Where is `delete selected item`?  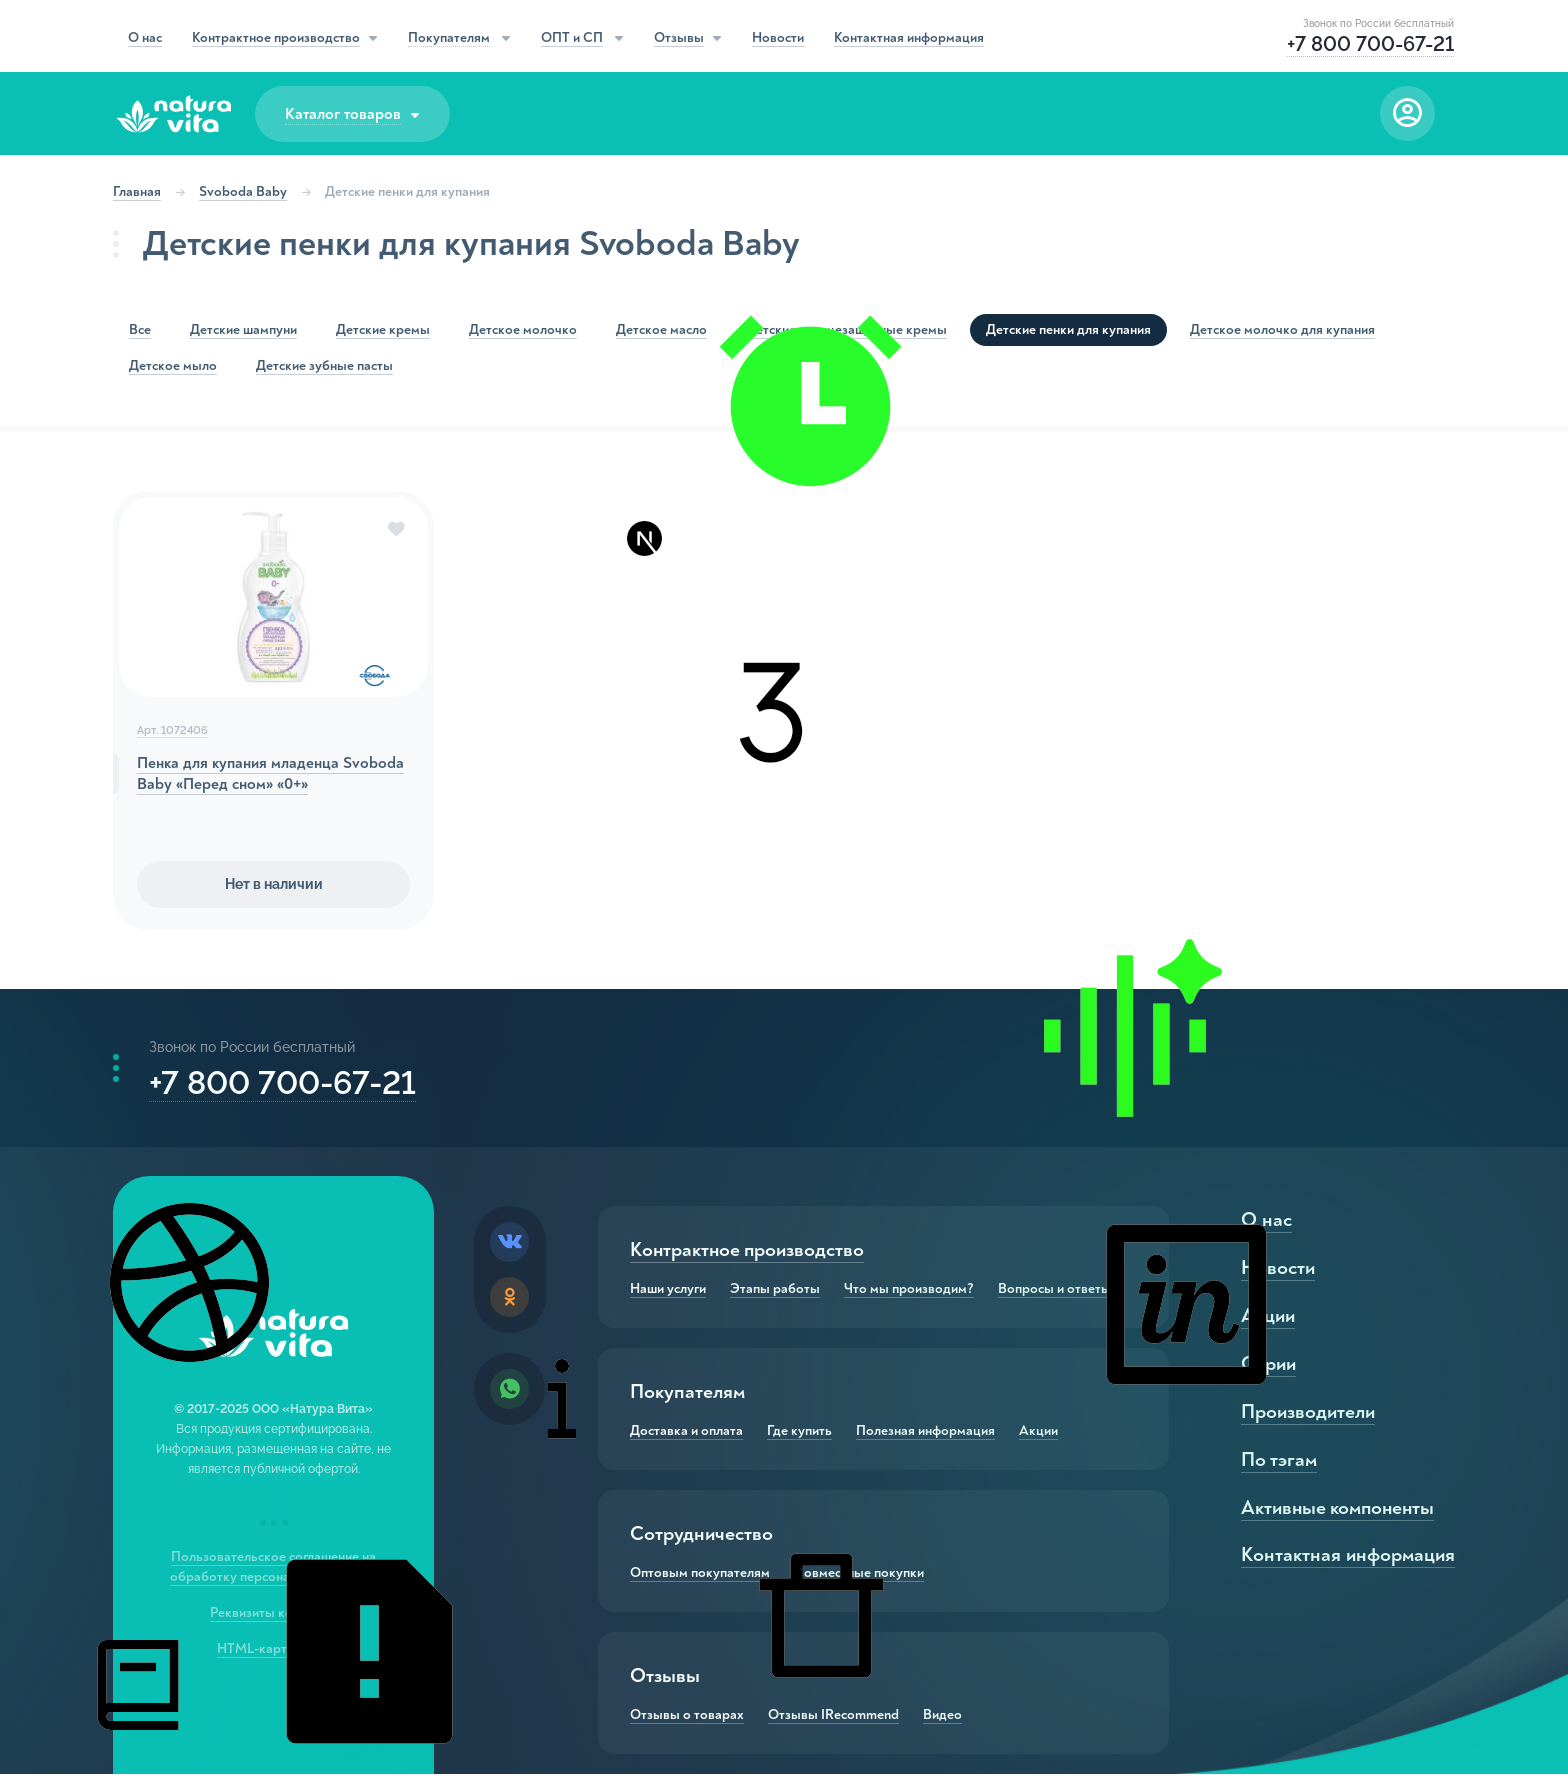
delete selected item is located at coordinates (821, 1615).